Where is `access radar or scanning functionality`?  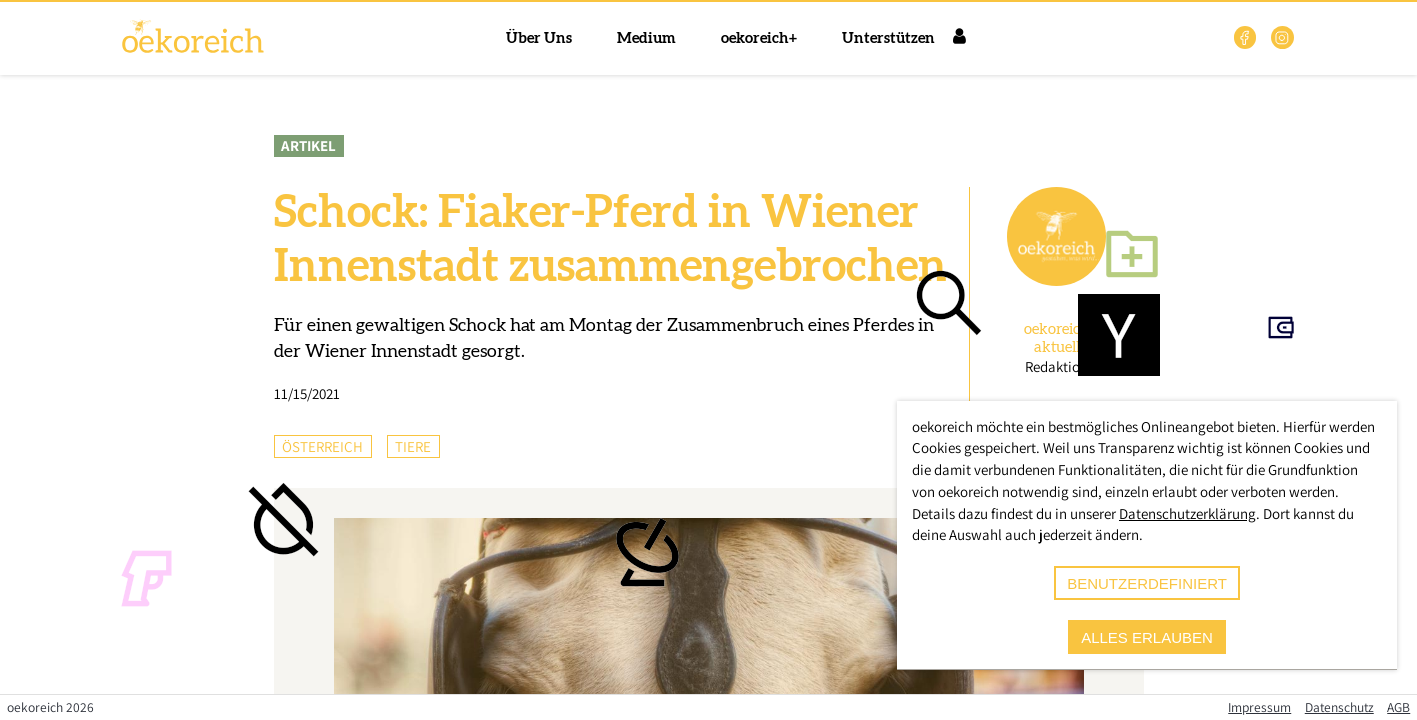
access radar or scanning functionality is located at coordinates (647, 552).